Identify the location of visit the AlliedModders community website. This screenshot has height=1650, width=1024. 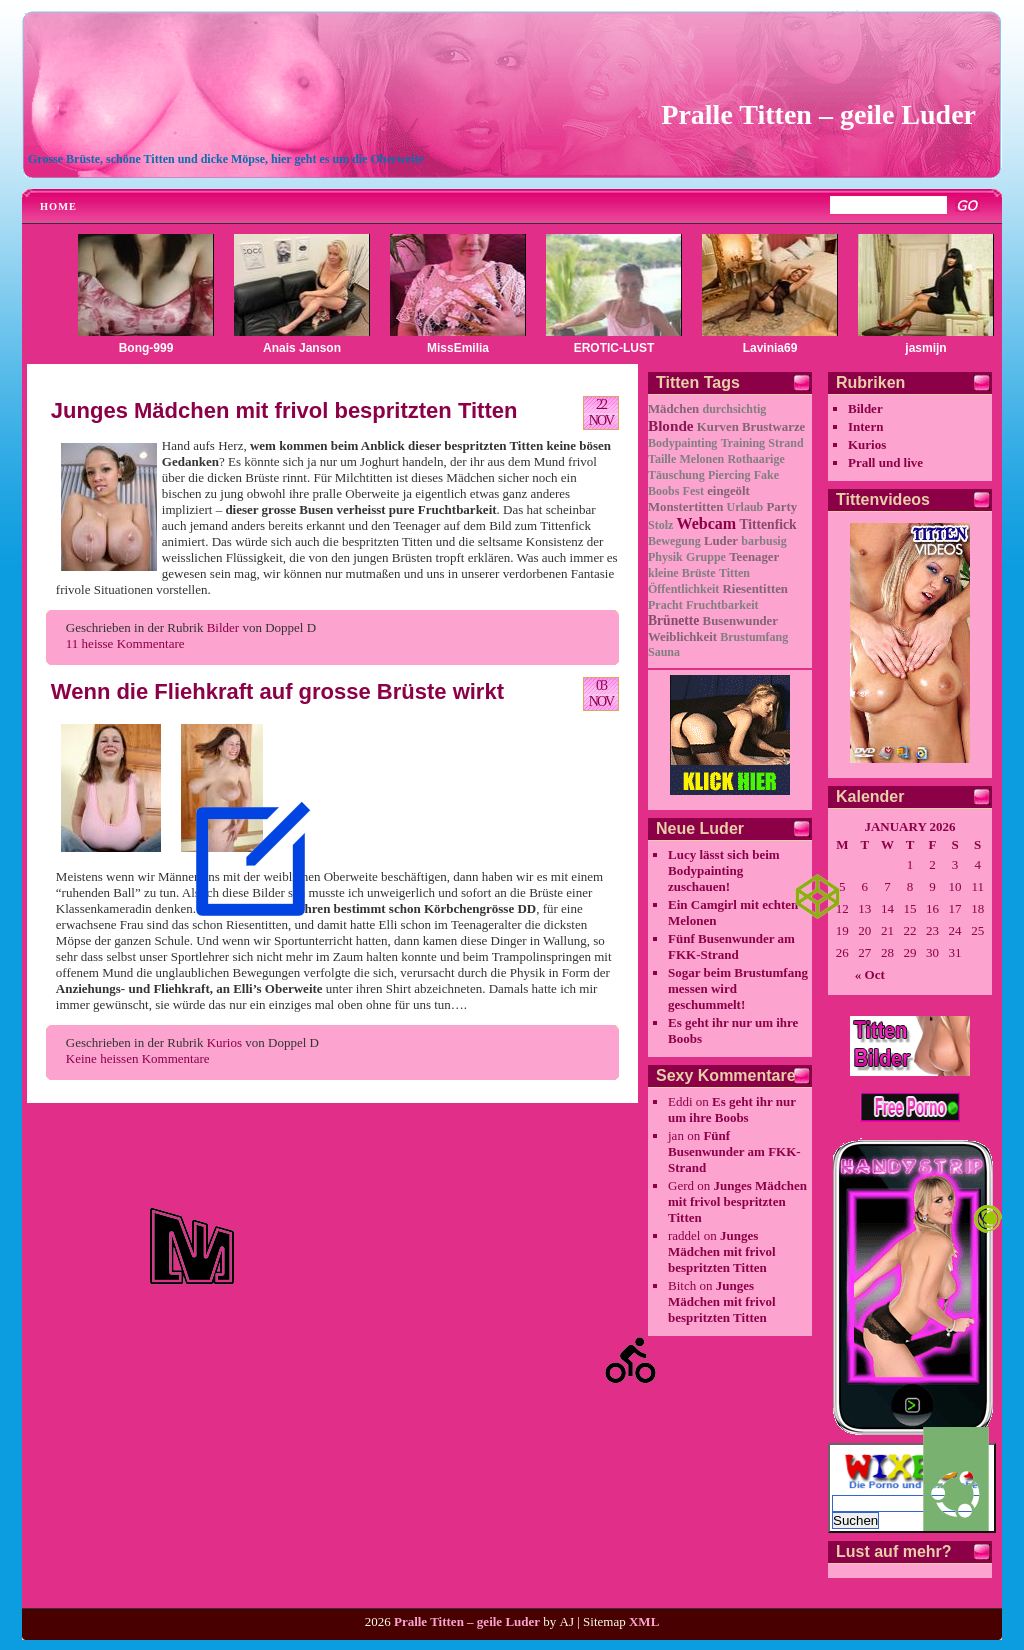
(192, 1246).